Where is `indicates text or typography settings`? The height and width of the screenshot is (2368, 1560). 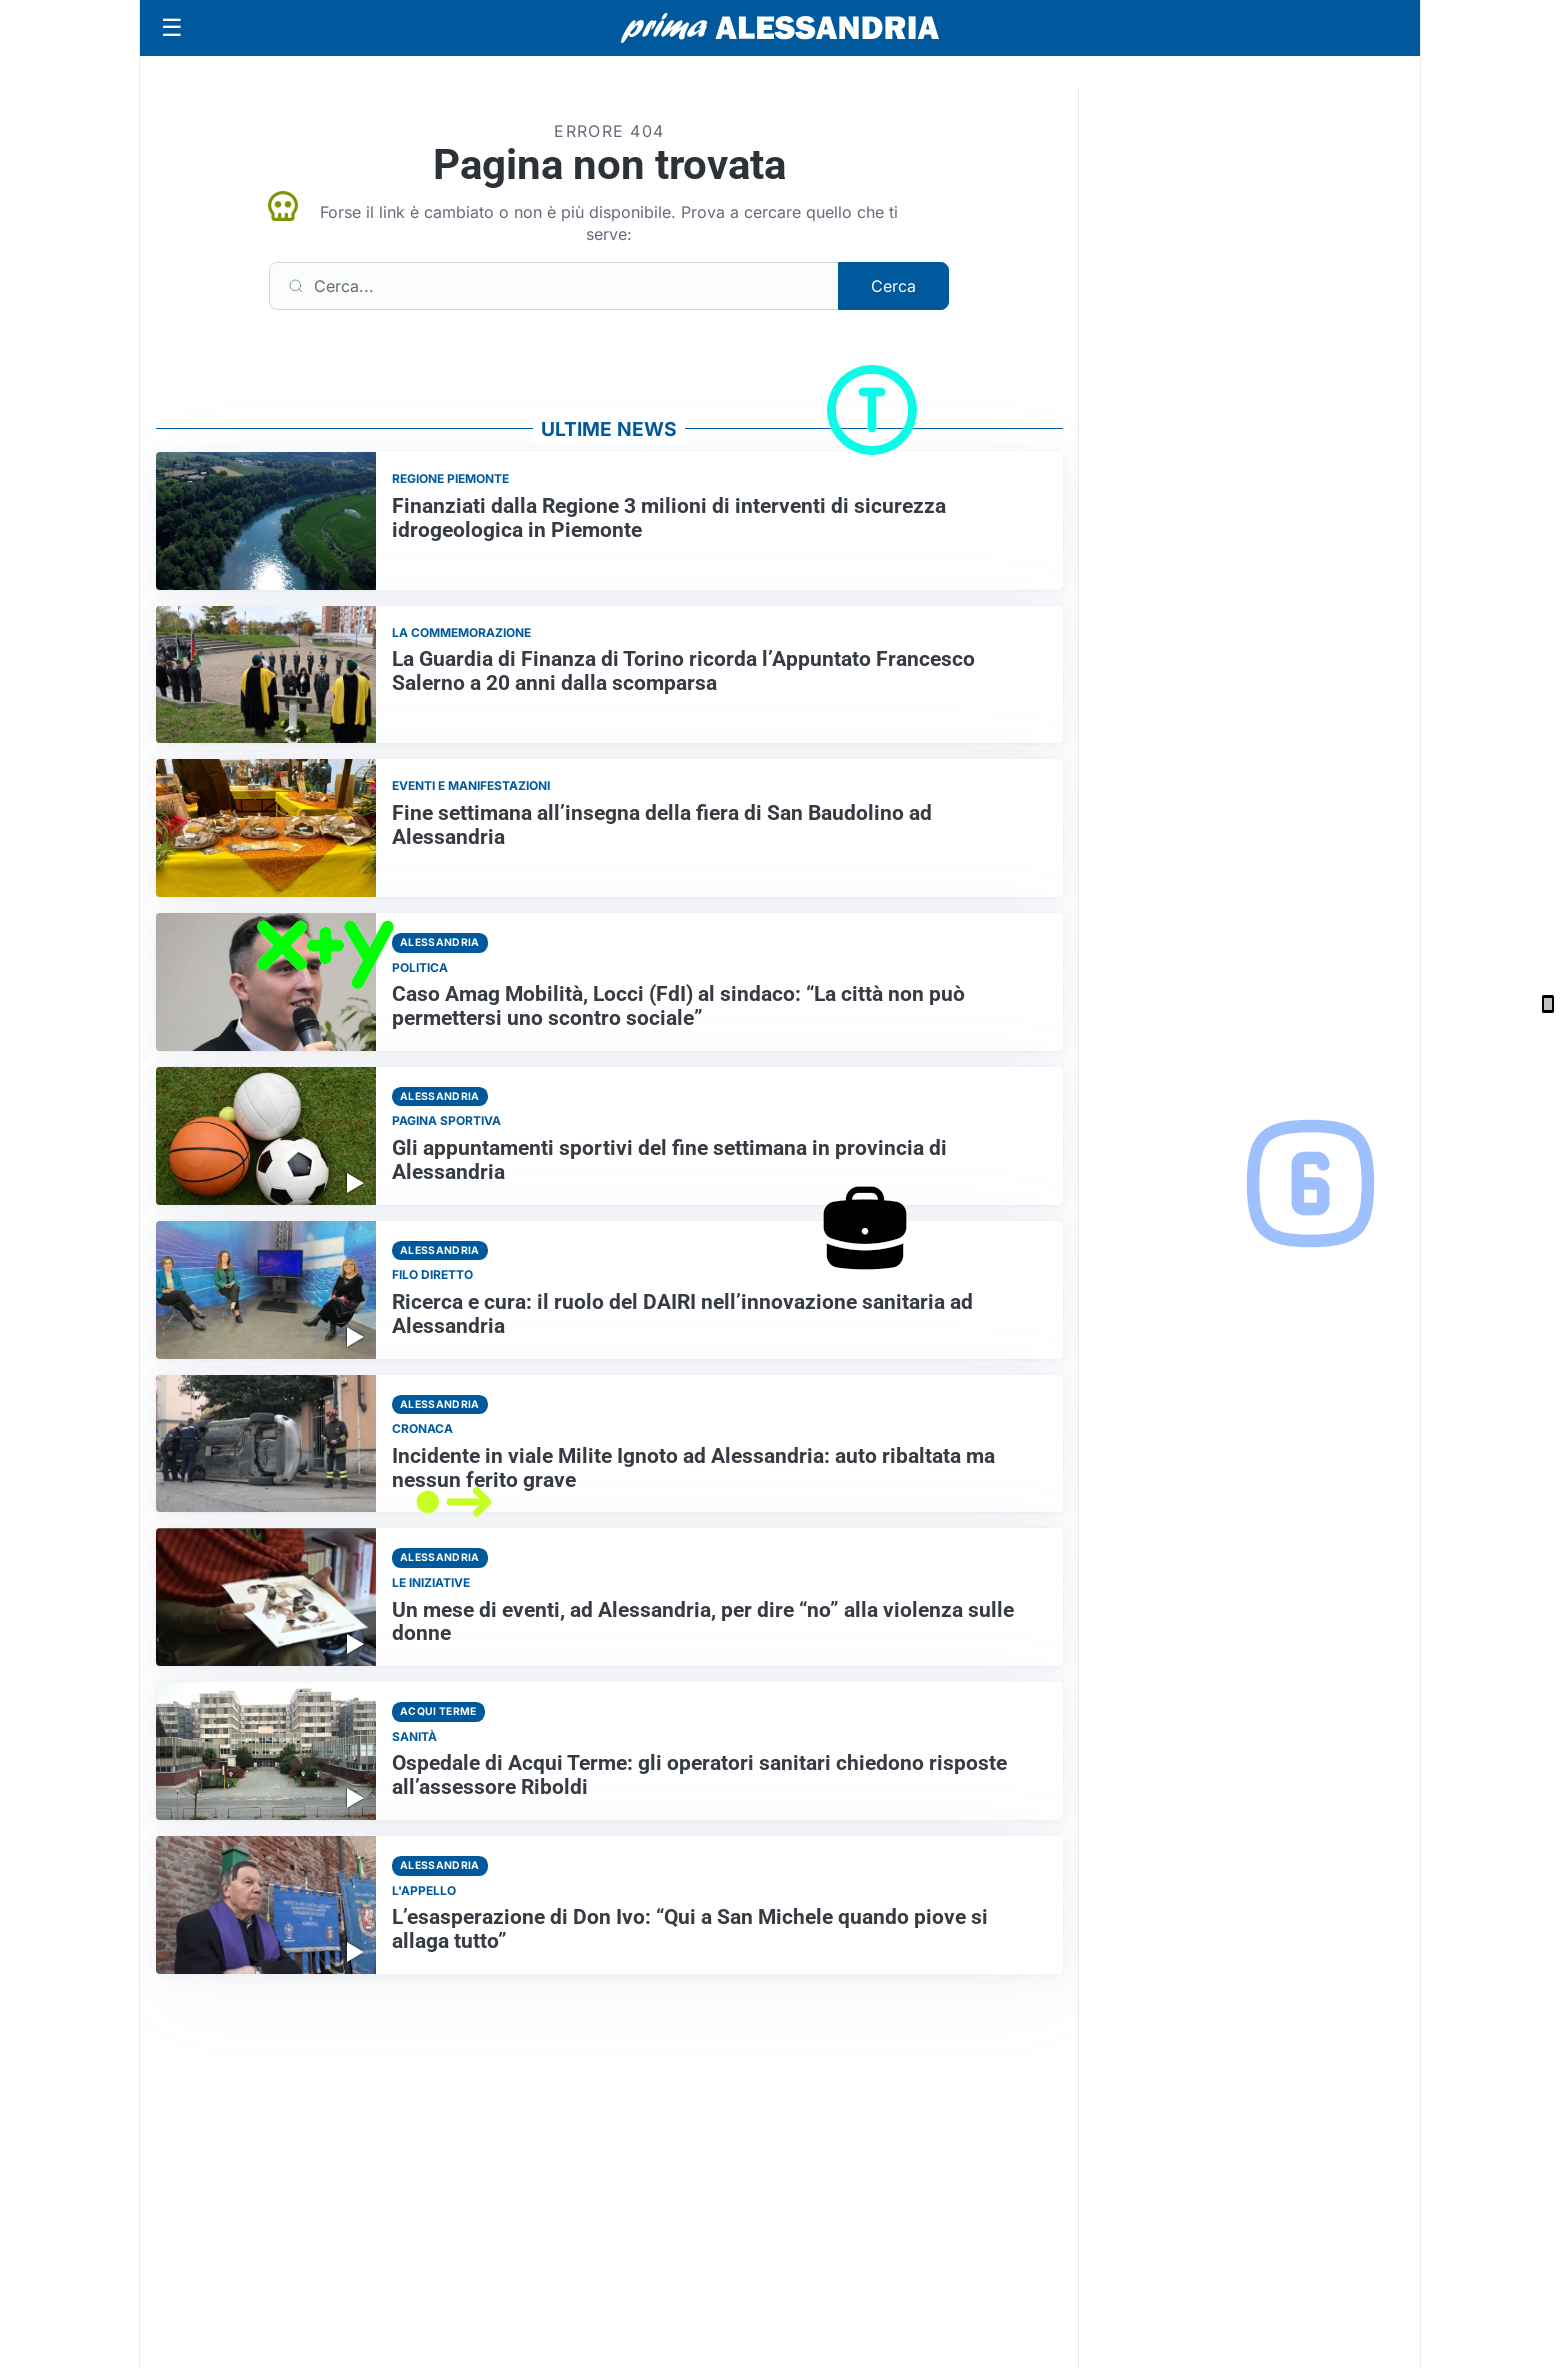 indicates text or typography settings is located at coordinates (872, 410).